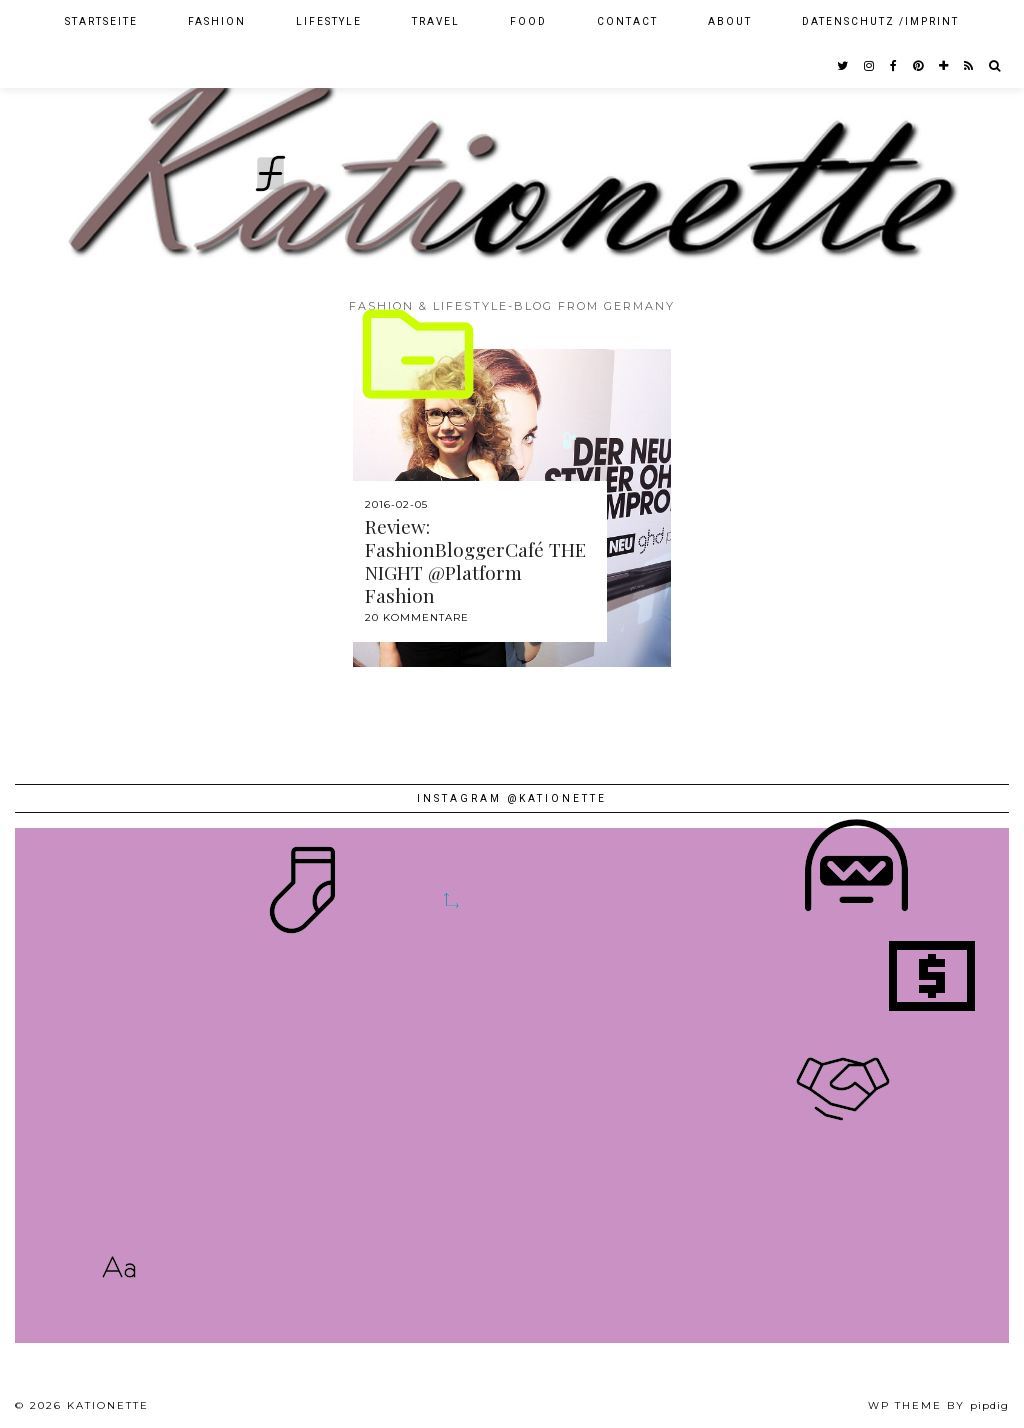 This screenshot has width=1024, height=1428. Describe the element at coordinates (932, 976) in the screenshot. I see `find nearby ATMs or cash machines` at that location.